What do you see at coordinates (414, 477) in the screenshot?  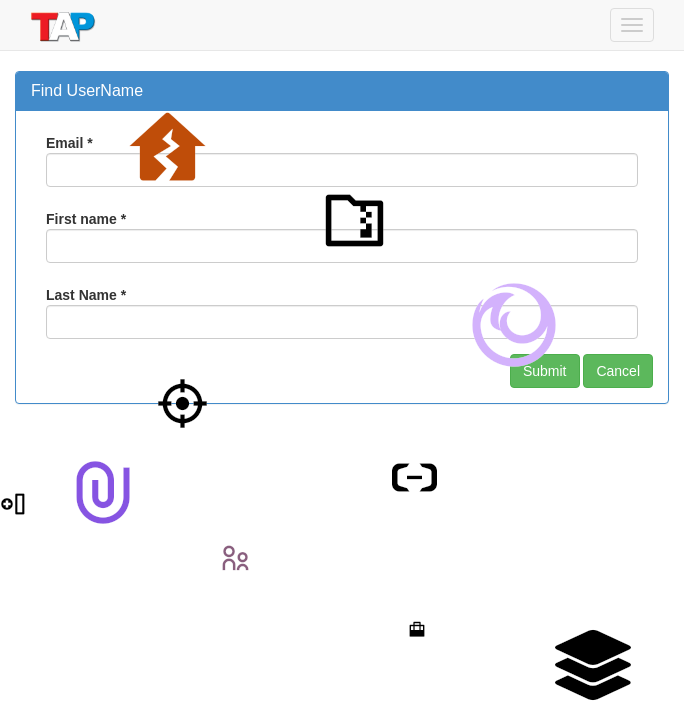 I see `Alibaba Cloud service or product` at bounding box center [414, 477].